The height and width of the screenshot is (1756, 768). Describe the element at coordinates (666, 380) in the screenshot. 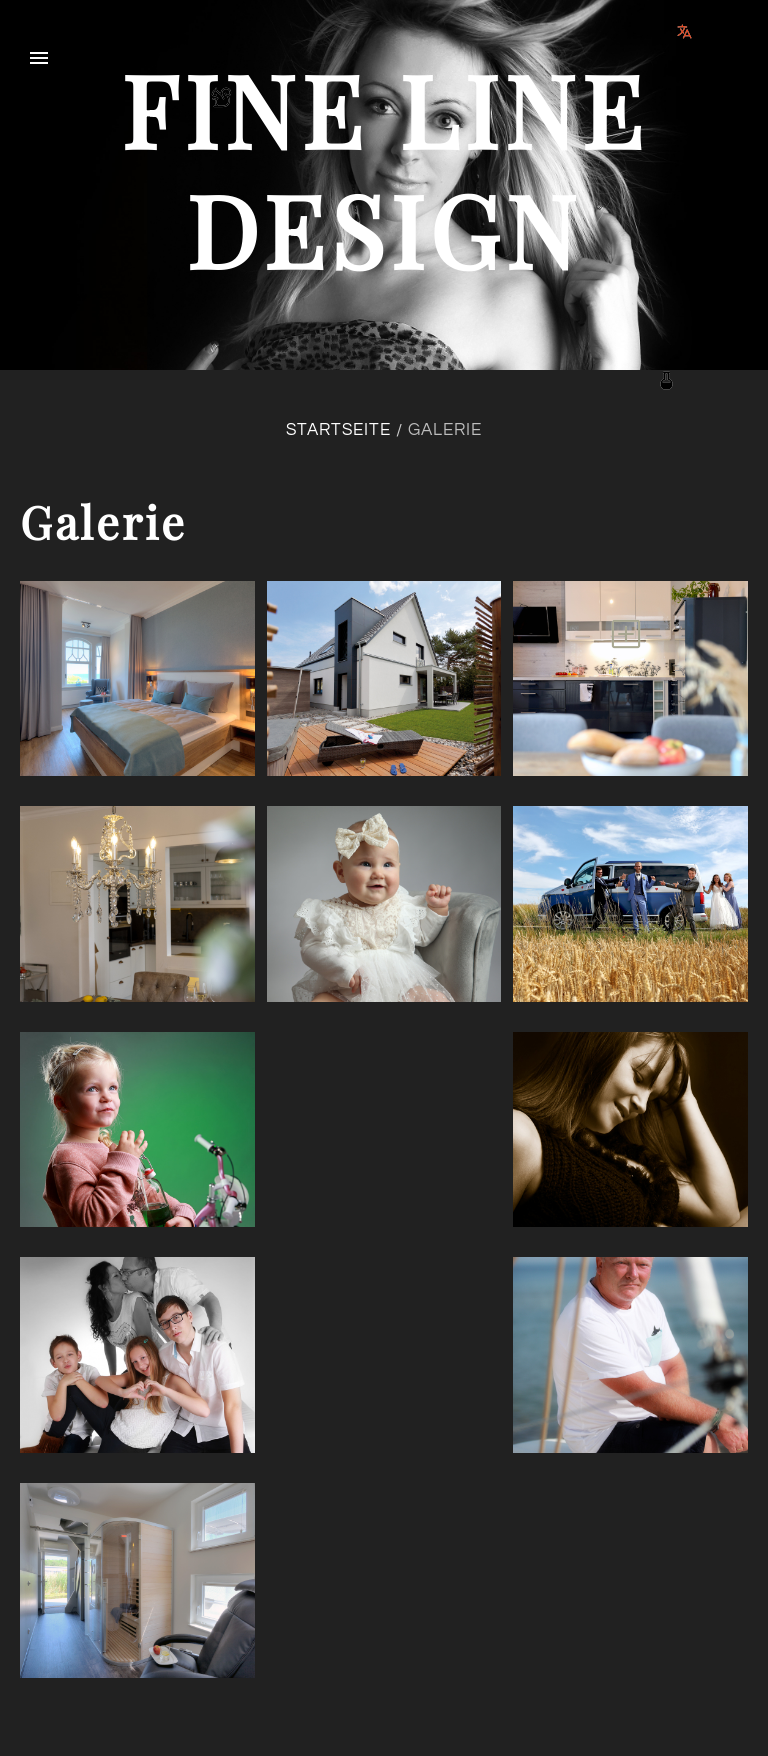

I see `access laboratory or science features` at that location.